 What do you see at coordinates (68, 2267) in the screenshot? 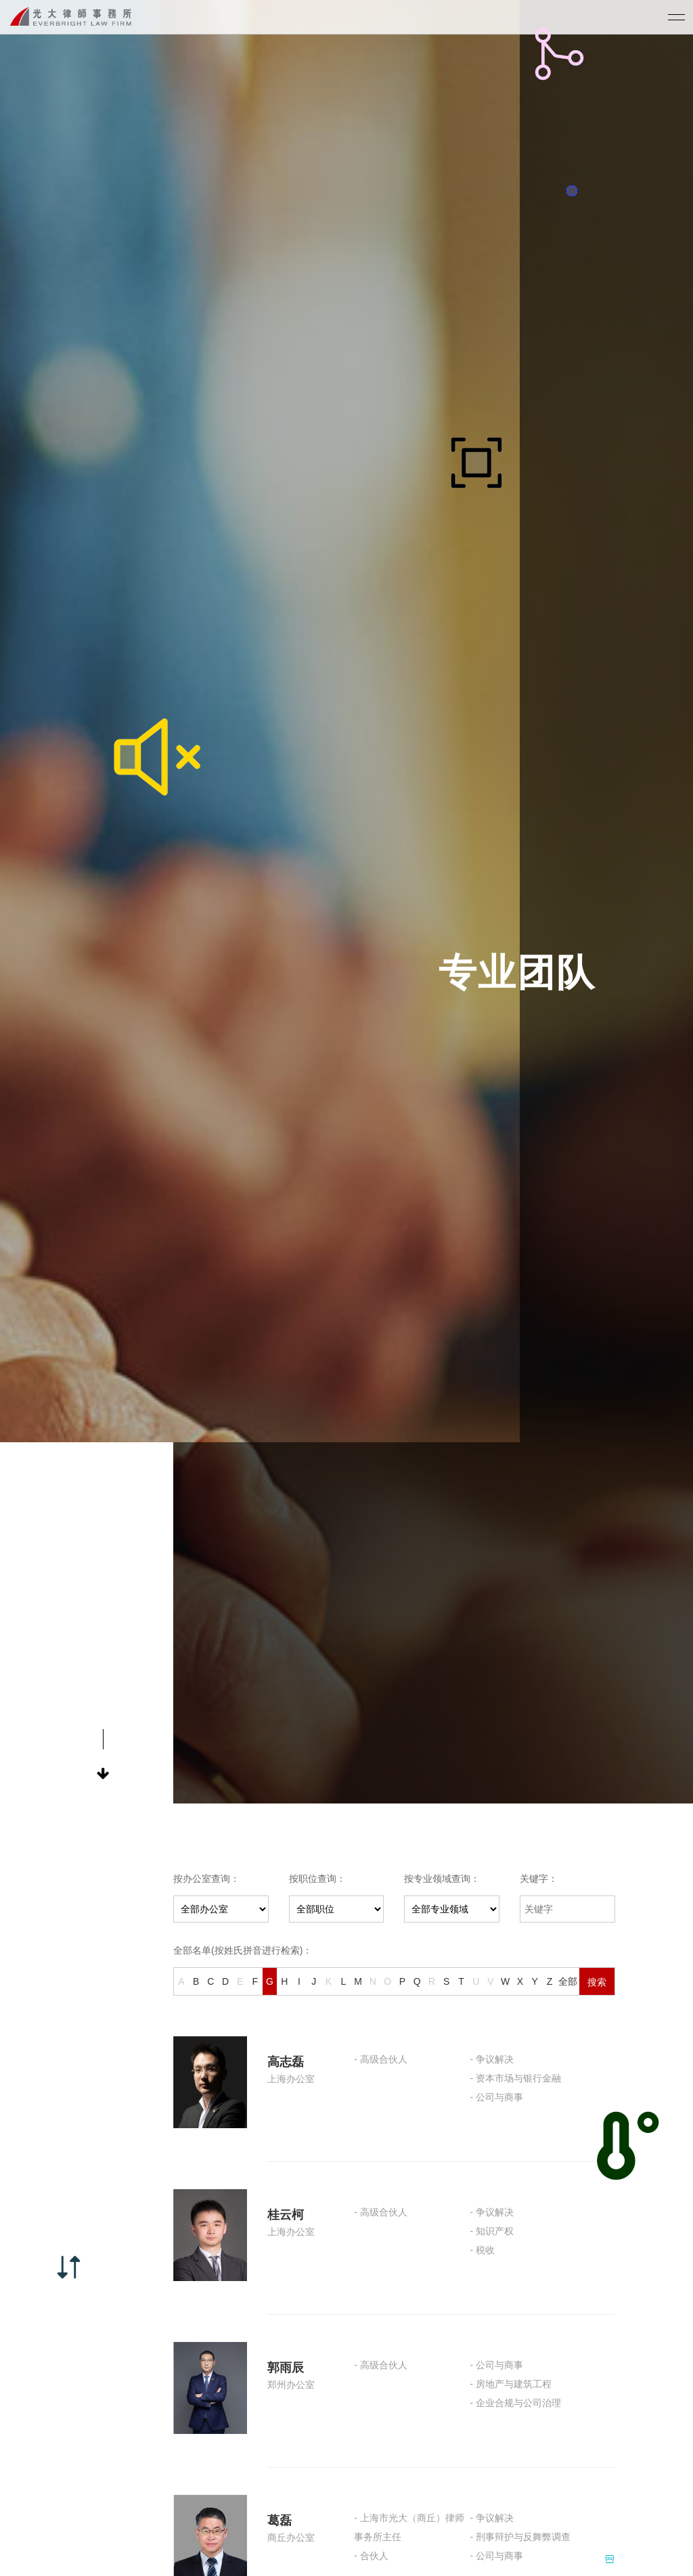
I see `sort items in ascending or descending order` at bounding box center [68, 2267].